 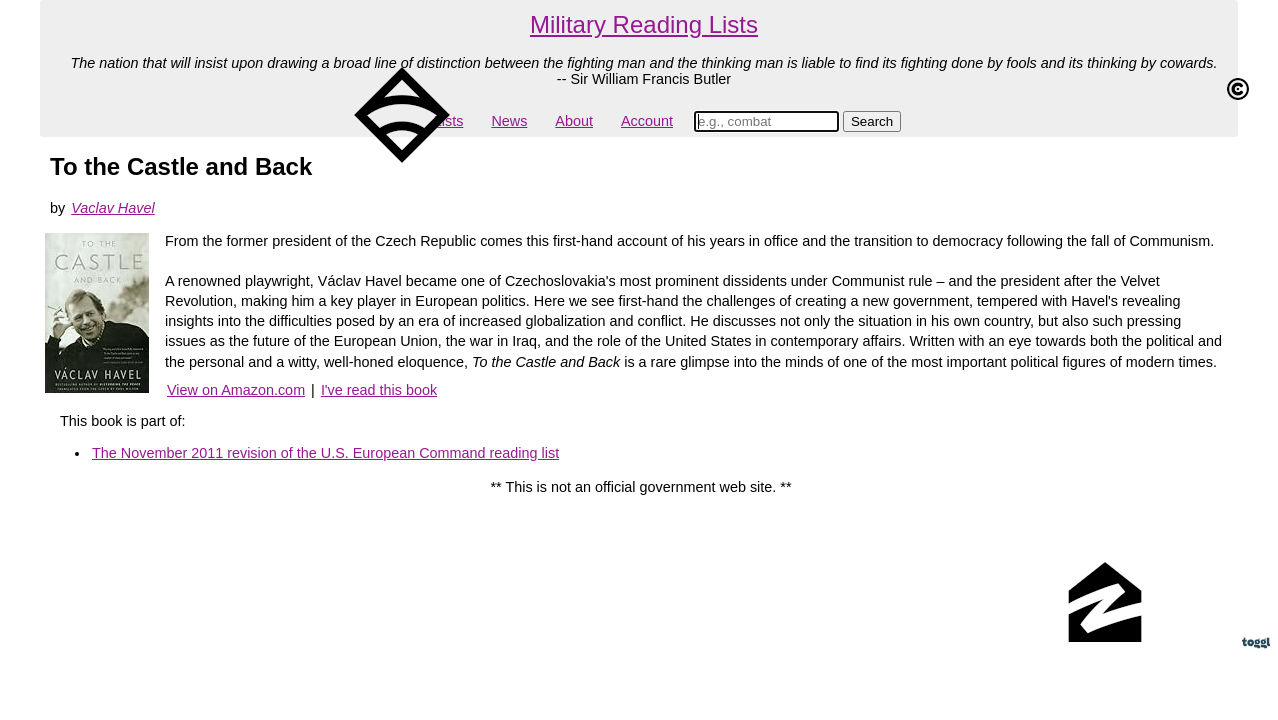 I want to click on open Toggl time tracking app, so click(x=1256, y=643).